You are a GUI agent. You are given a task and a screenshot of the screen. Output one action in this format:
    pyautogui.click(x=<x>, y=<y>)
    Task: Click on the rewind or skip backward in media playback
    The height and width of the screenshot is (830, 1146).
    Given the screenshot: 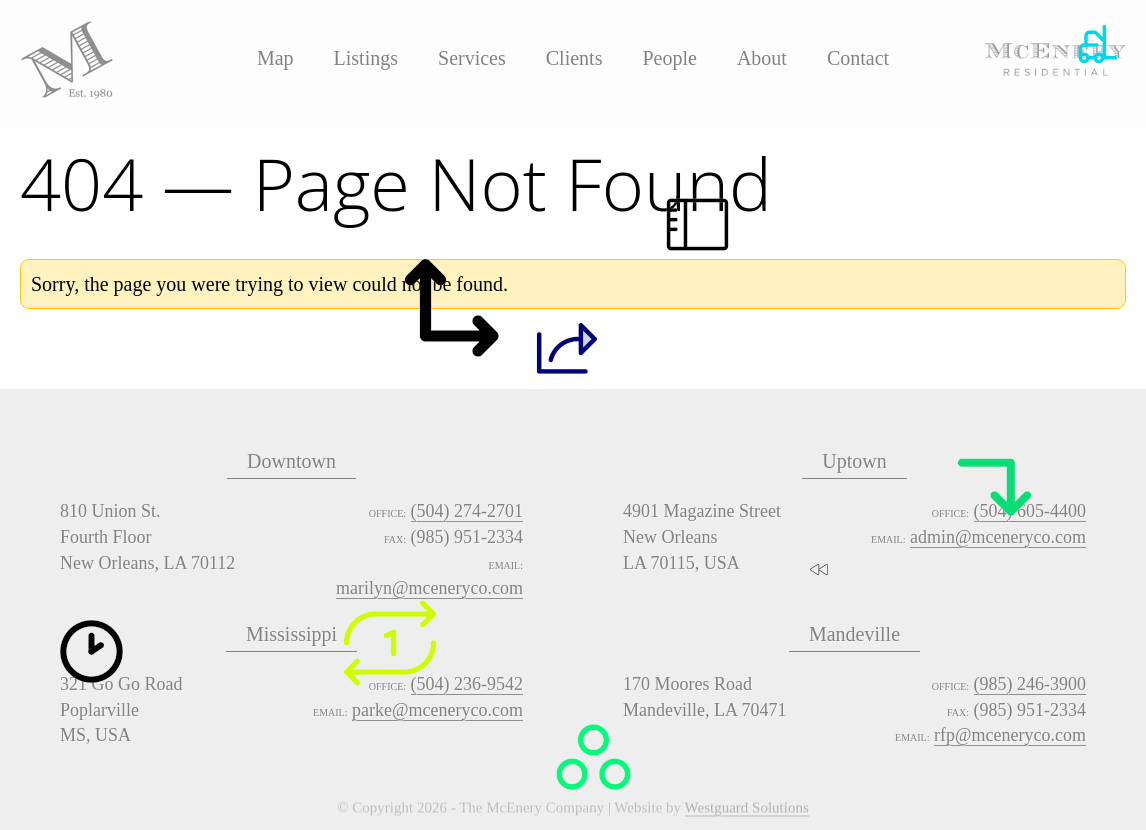 What is the action you would take?
    pyautogui.click(x=819, y=569)
    